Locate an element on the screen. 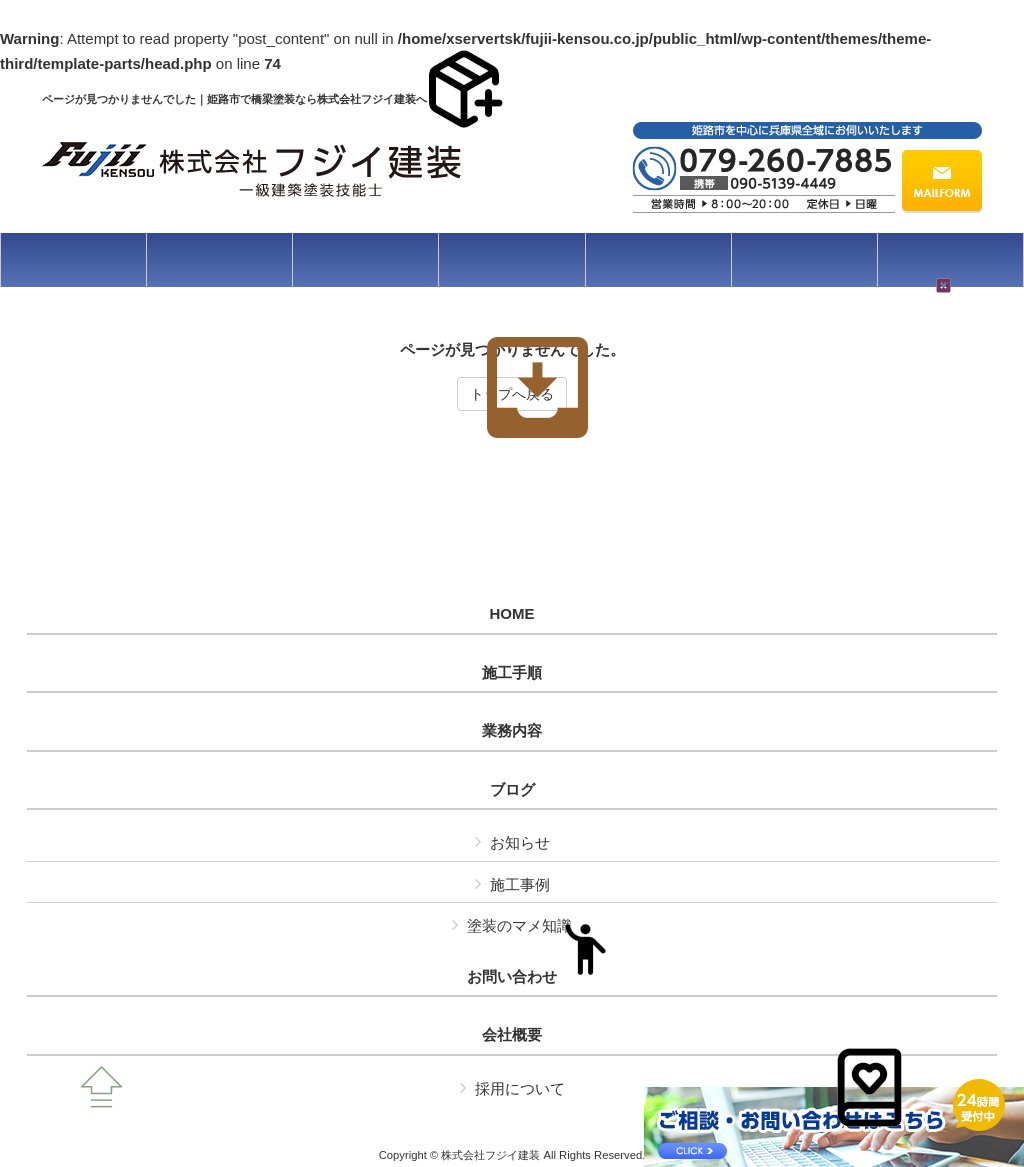  view your favorite books is located at coordinates (869, 1087).